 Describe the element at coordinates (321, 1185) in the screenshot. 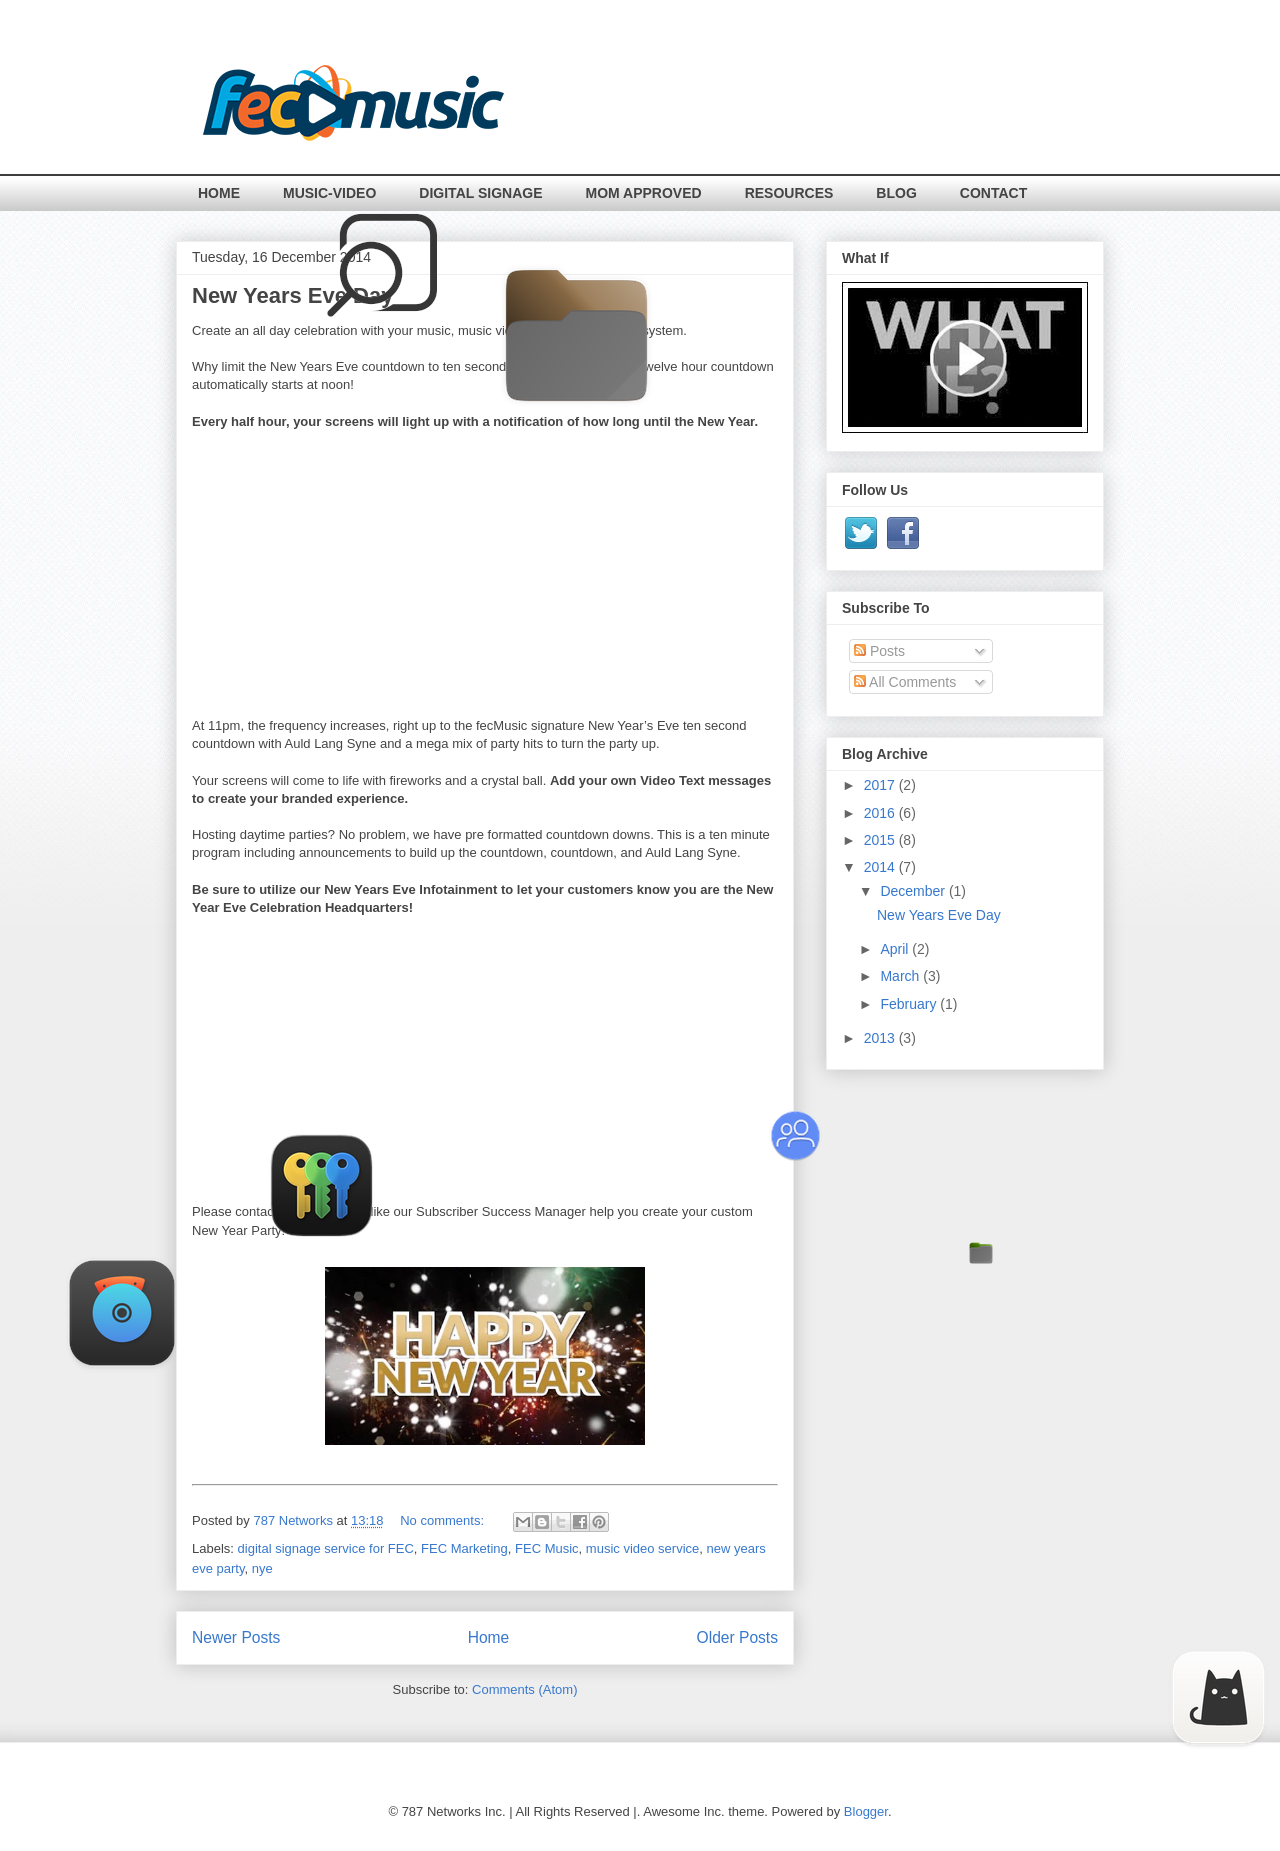

I see `open the passwords app` at that location.